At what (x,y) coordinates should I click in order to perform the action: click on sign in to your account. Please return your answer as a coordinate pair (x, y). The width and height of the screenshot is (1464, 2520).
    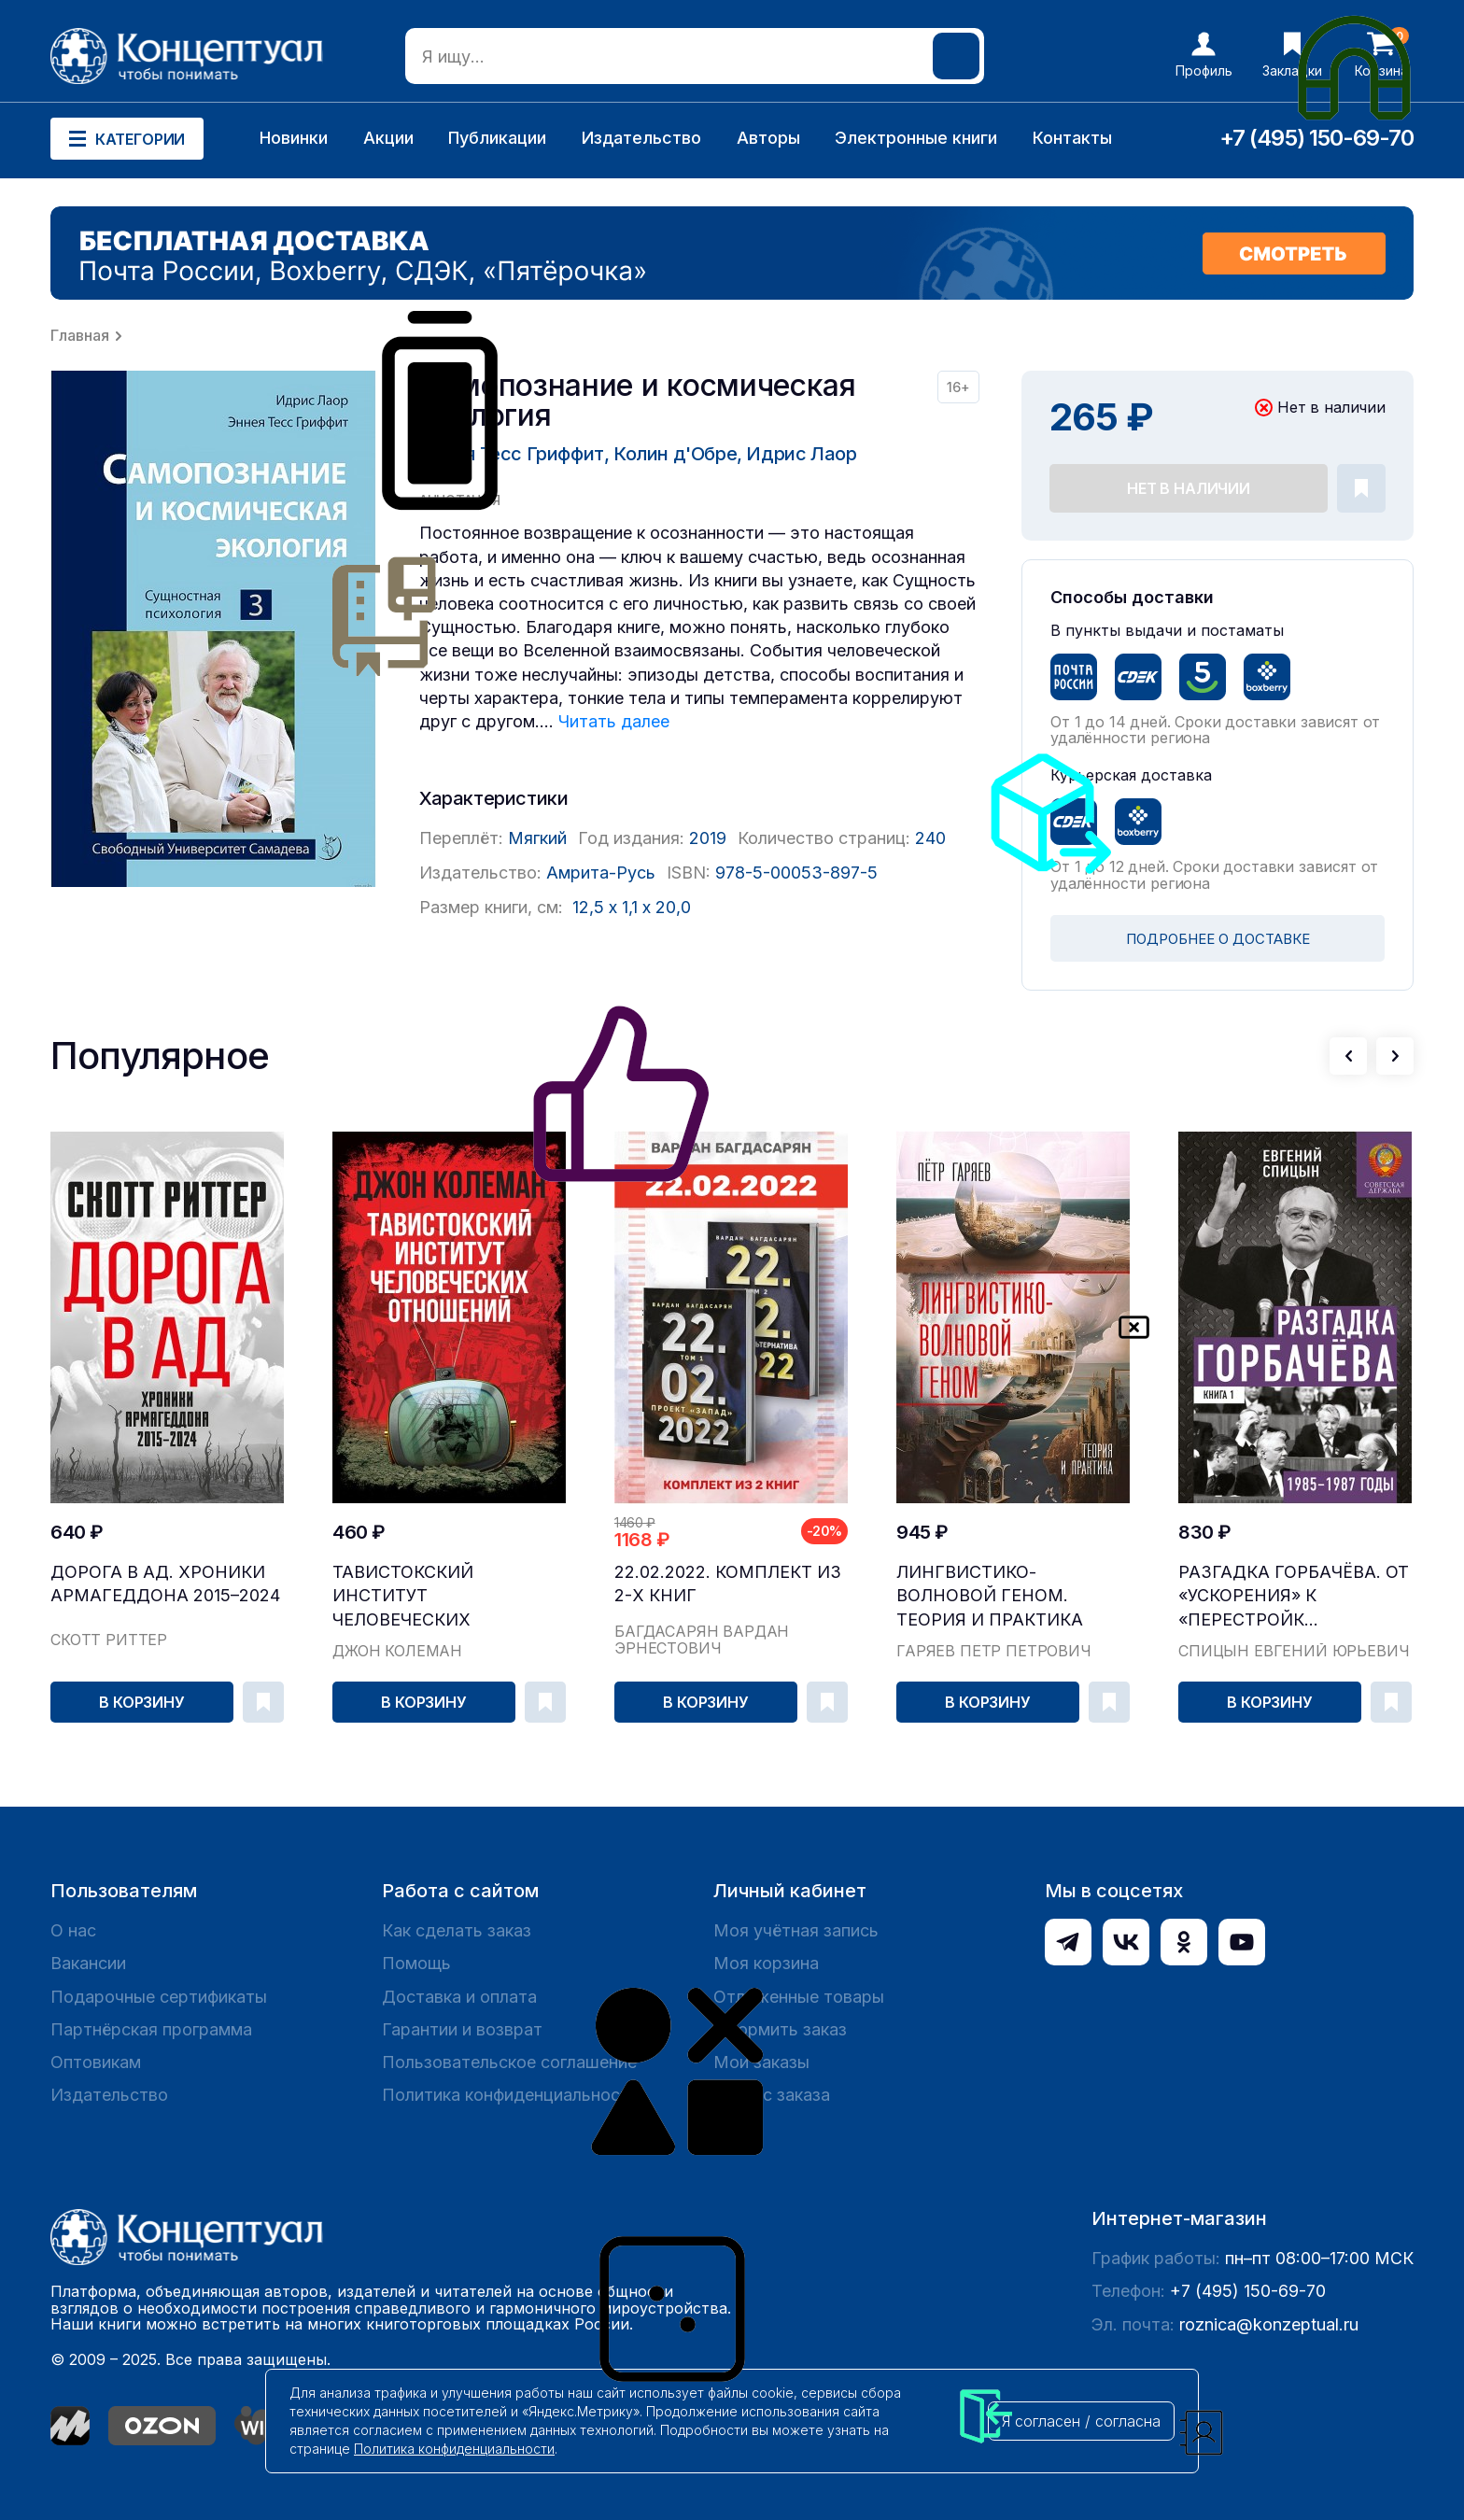
    Looking at the image, I should click on (984, 2414).